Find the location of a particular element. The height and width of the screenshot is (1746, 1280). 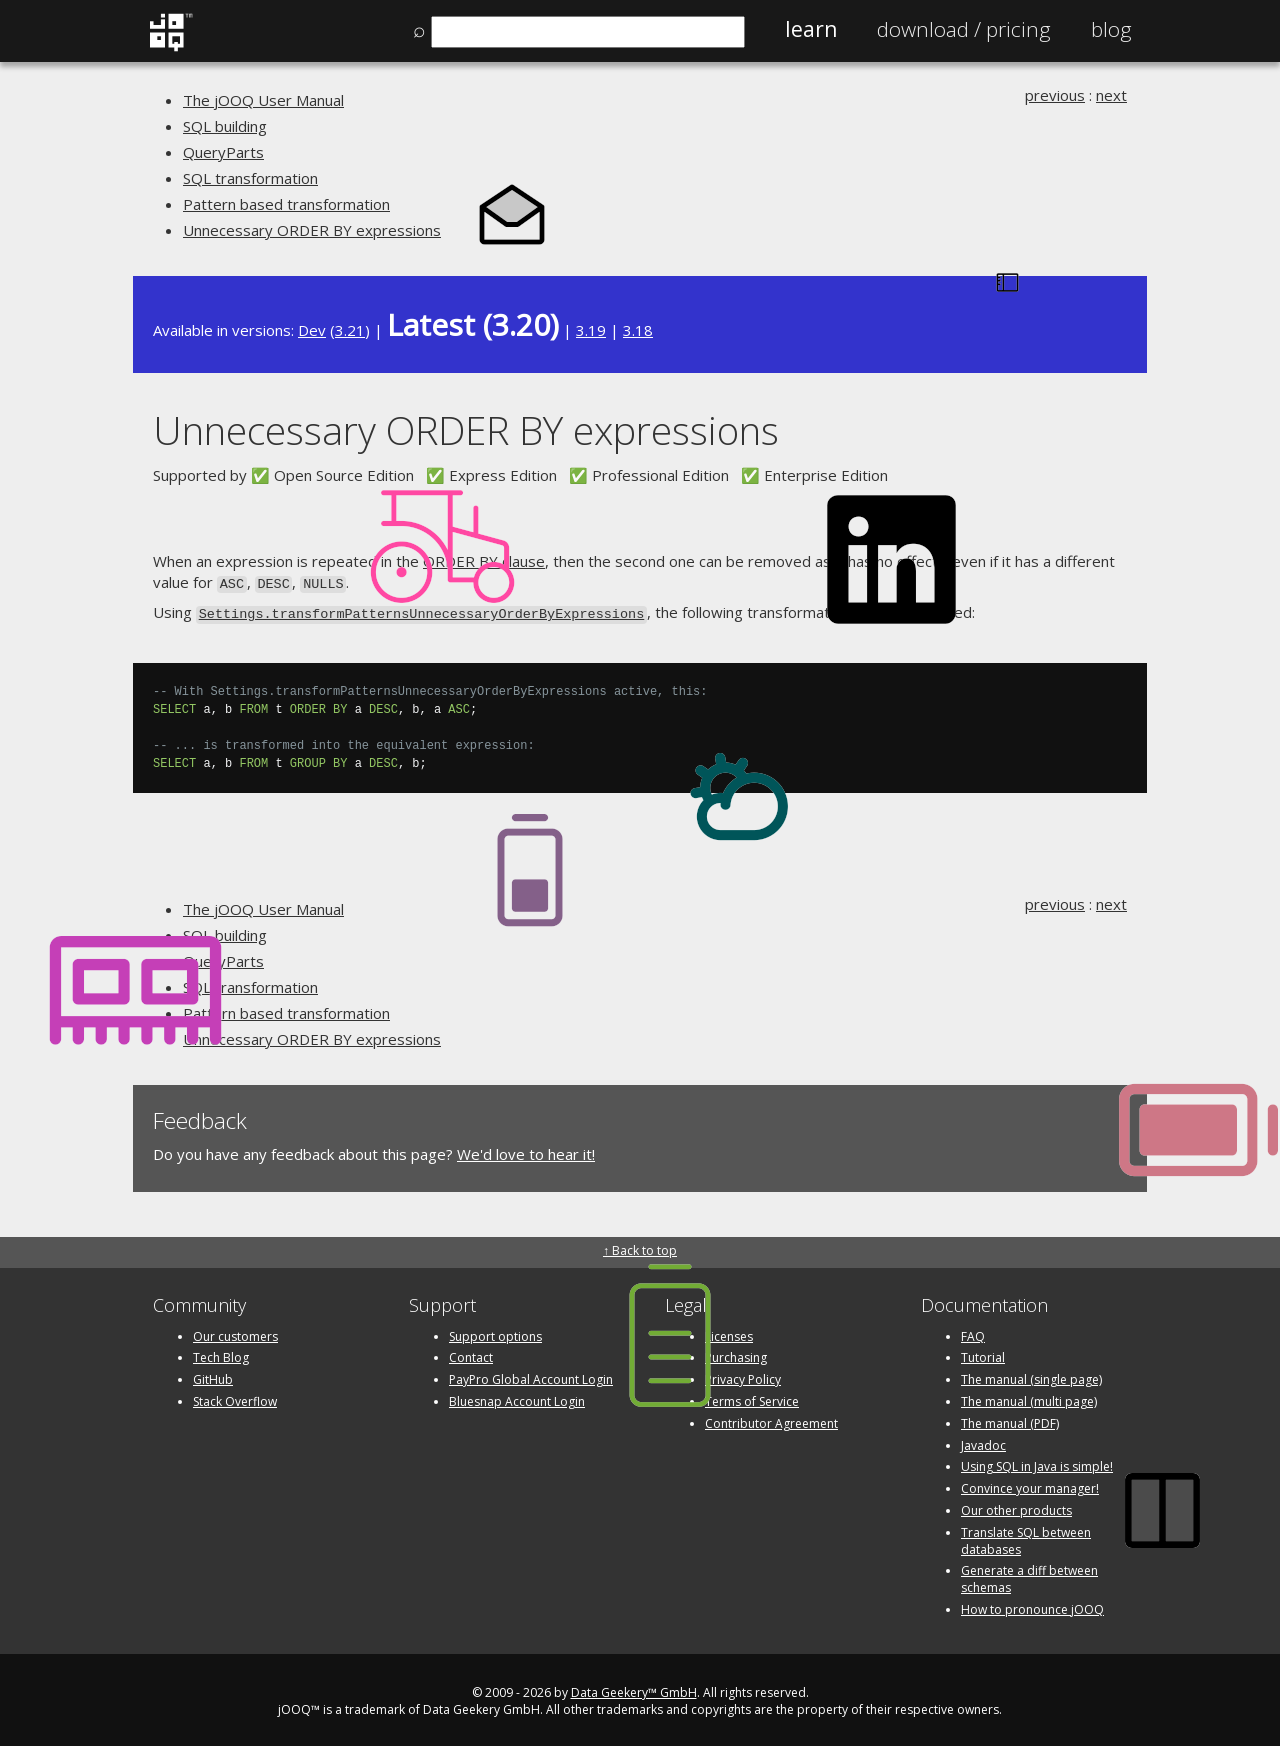

view current weather conditions is located at coordinates (739, 798).